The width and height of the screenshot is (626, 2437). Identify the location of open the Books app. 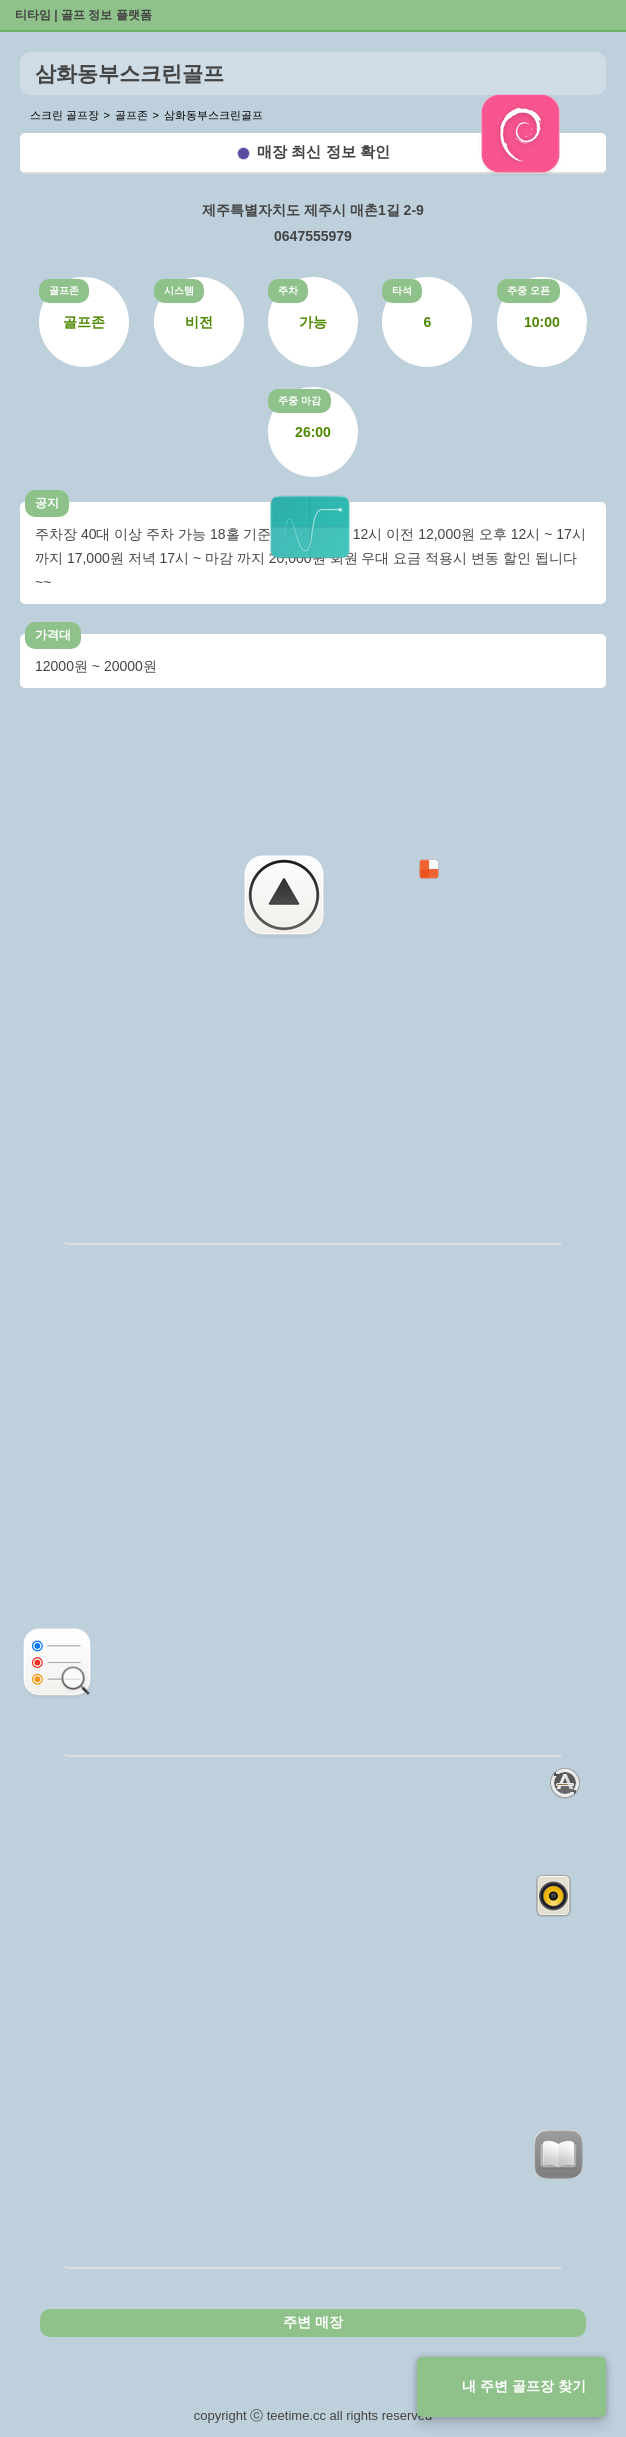
(558, 2154).